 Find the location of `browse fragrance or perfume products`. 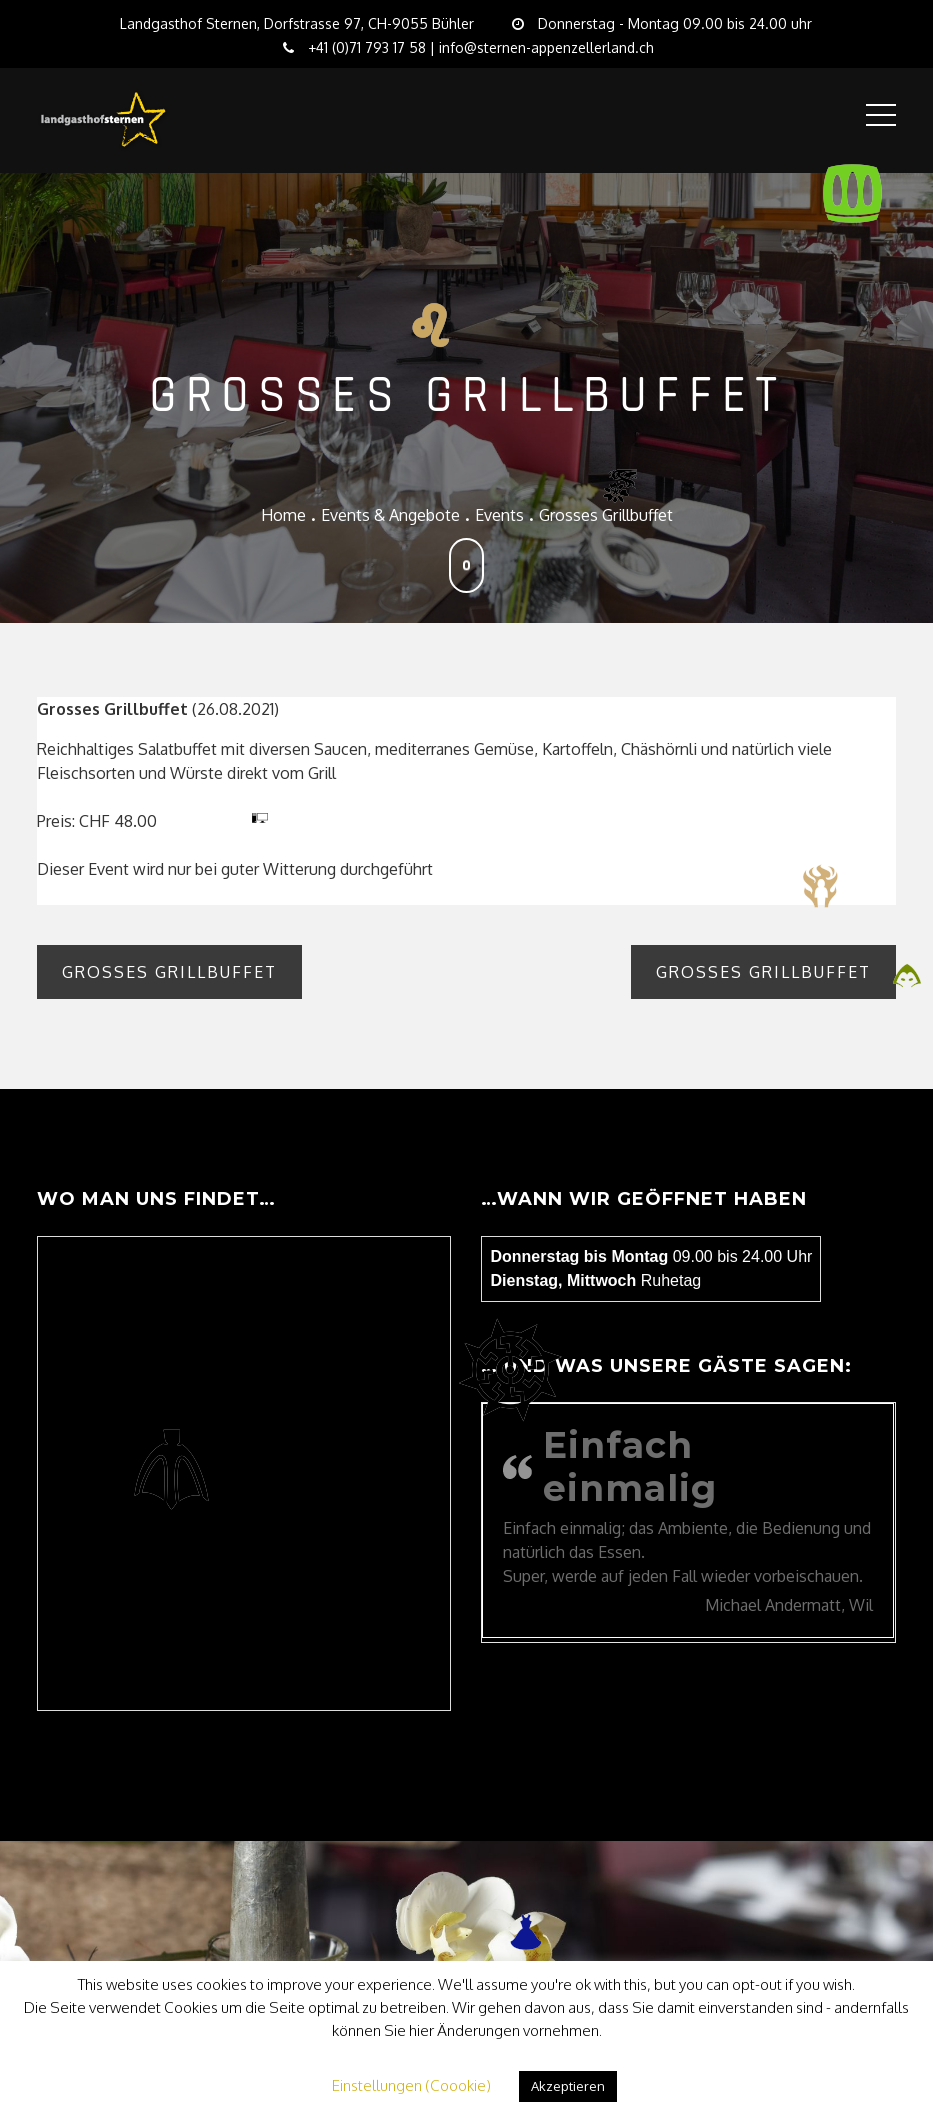

browse fragrance or perfume products is located at coordinates (620, 486).